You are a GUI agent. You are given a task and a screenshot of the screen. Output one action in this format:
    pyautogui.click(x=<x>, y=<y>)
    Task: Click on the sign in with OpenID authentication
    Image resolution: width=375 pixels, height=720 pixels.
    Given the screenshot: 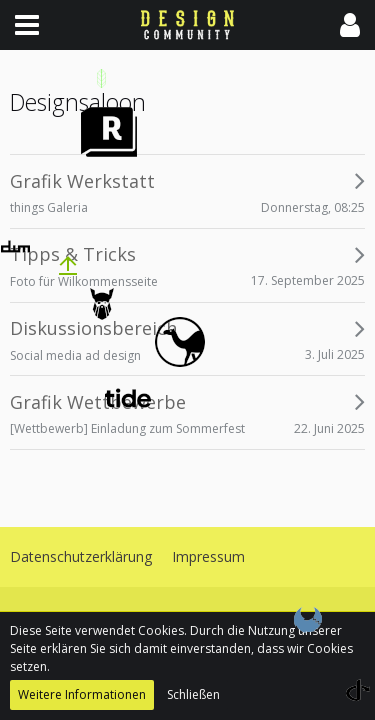 What is the action you would take?
    pyautogui.click(x=358, y=690)
    